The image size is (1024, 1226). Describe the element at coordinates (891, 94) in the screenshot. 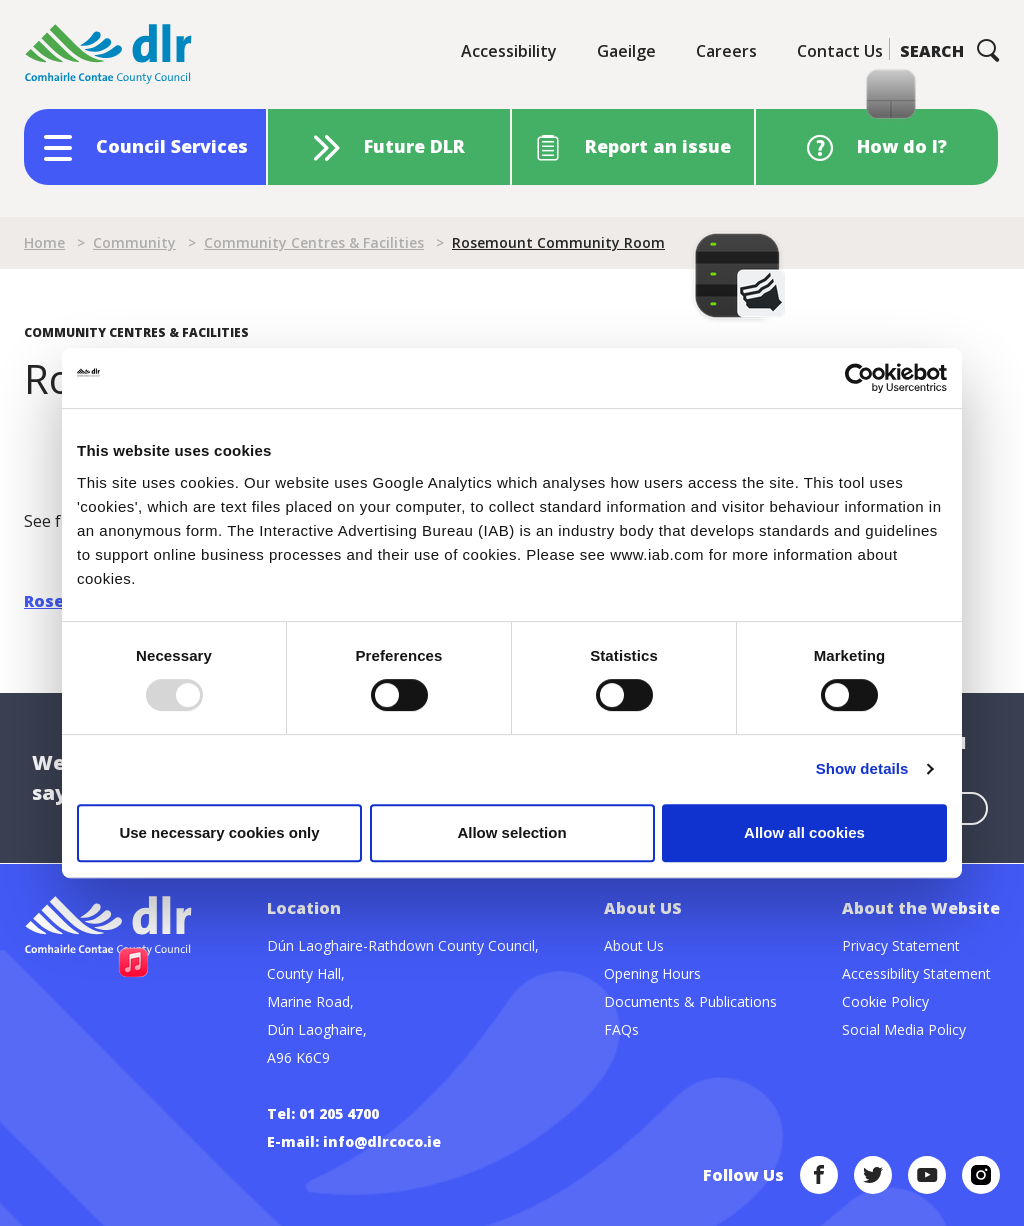

I see `touchpad or trackpad input device settings` at that location.